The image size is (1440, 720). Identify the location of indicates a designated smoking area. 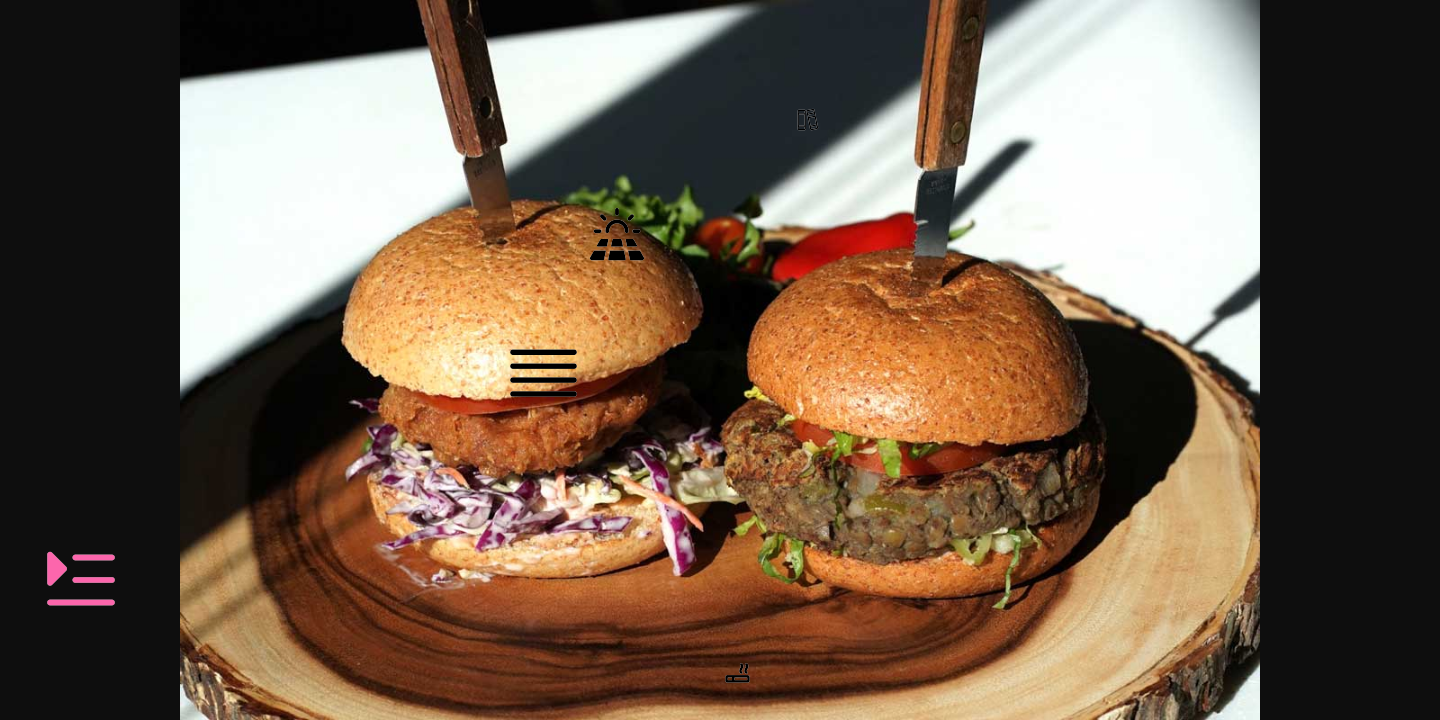
(737, 675).